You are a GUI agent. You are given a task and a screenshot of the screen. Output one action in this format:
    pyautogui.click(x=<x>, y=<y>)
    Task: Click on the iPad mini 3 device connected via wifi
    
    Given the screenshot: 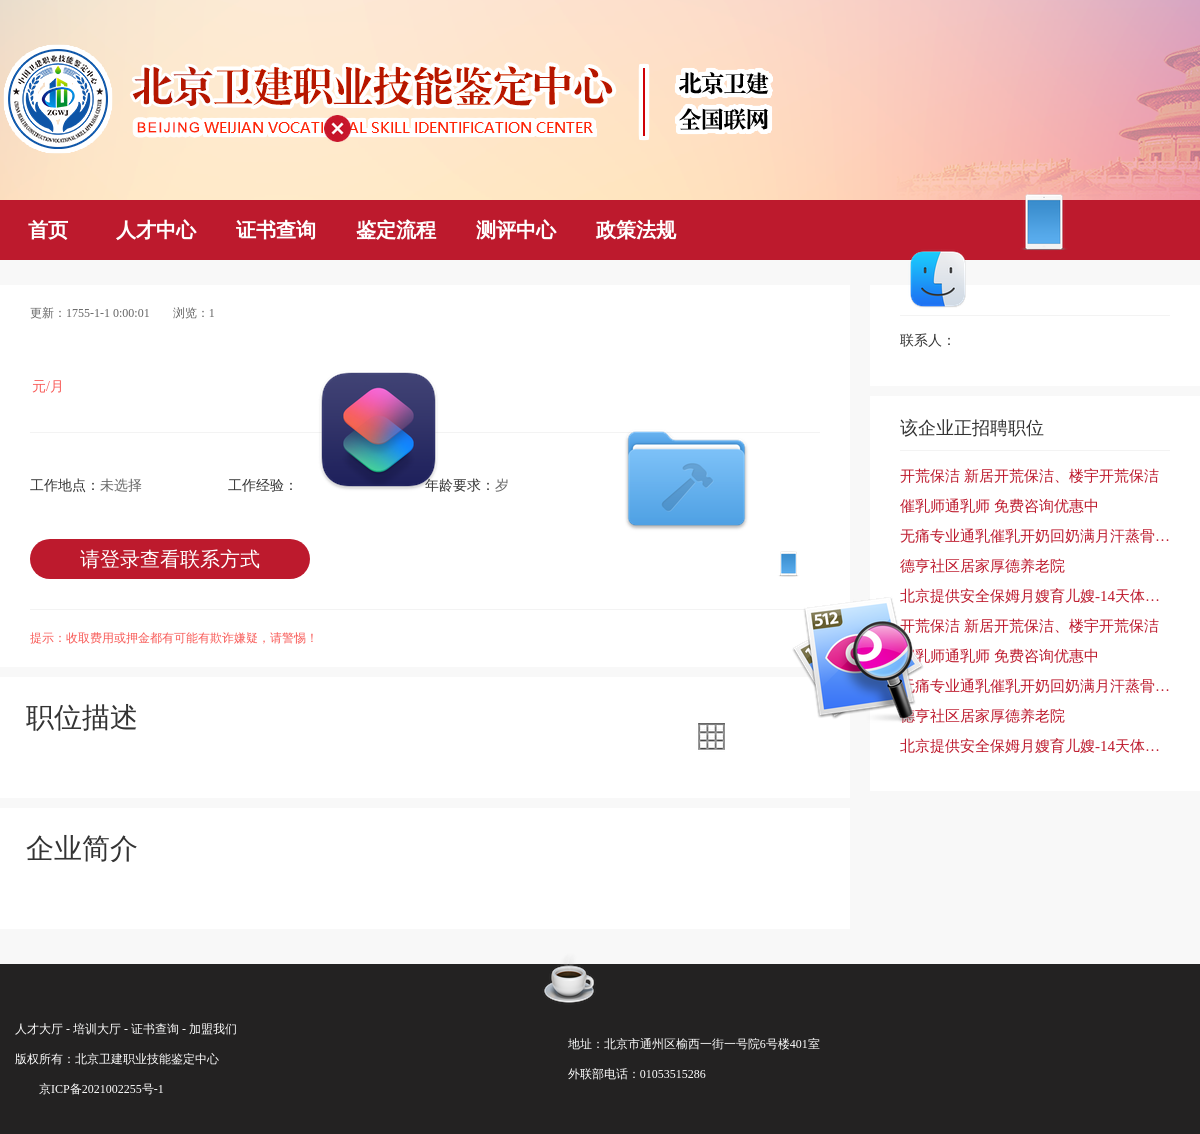 What is the action you would take?
    pyautogui.click(x=788, y=561)
    